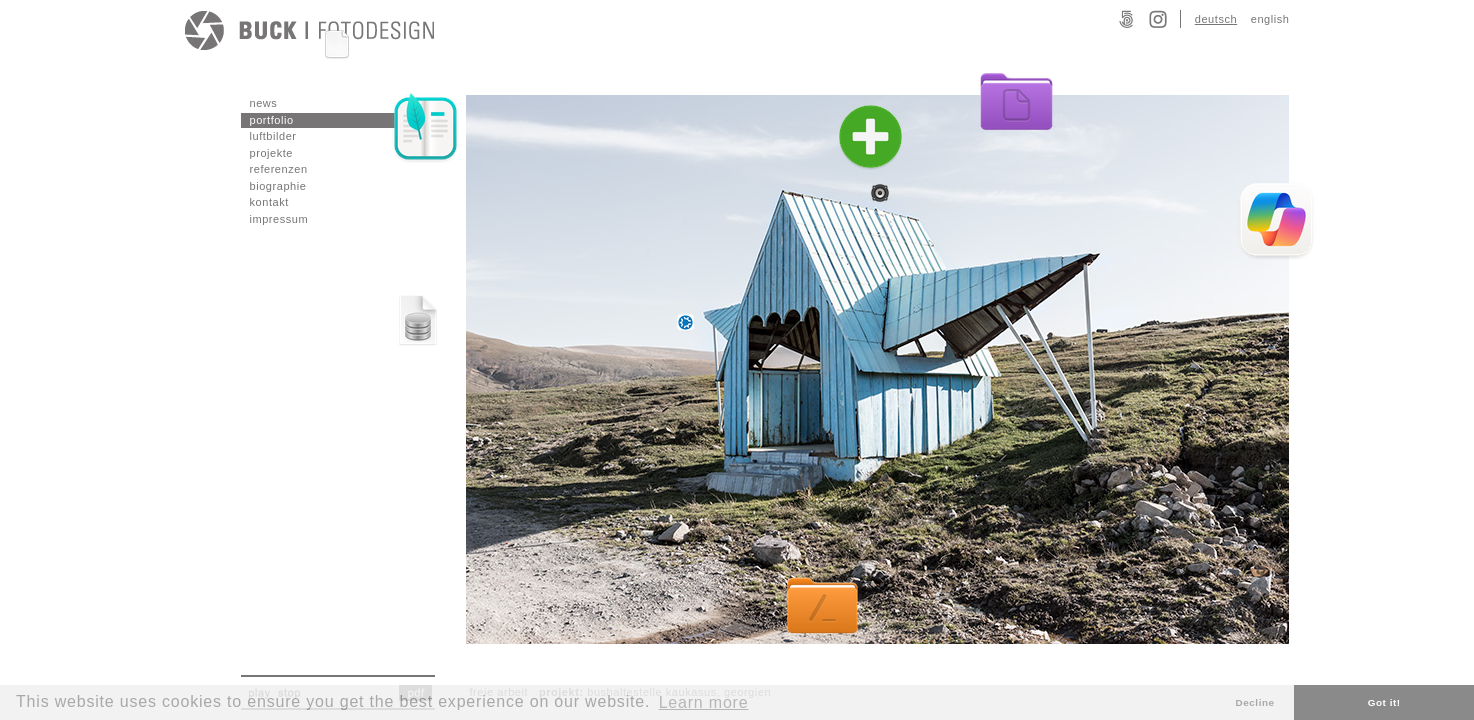 The height and width of the screenshot is (720, 1474). Describe the element at coordinates (870, 137) in the screenshot. I see `add a new item to the list` at that location.